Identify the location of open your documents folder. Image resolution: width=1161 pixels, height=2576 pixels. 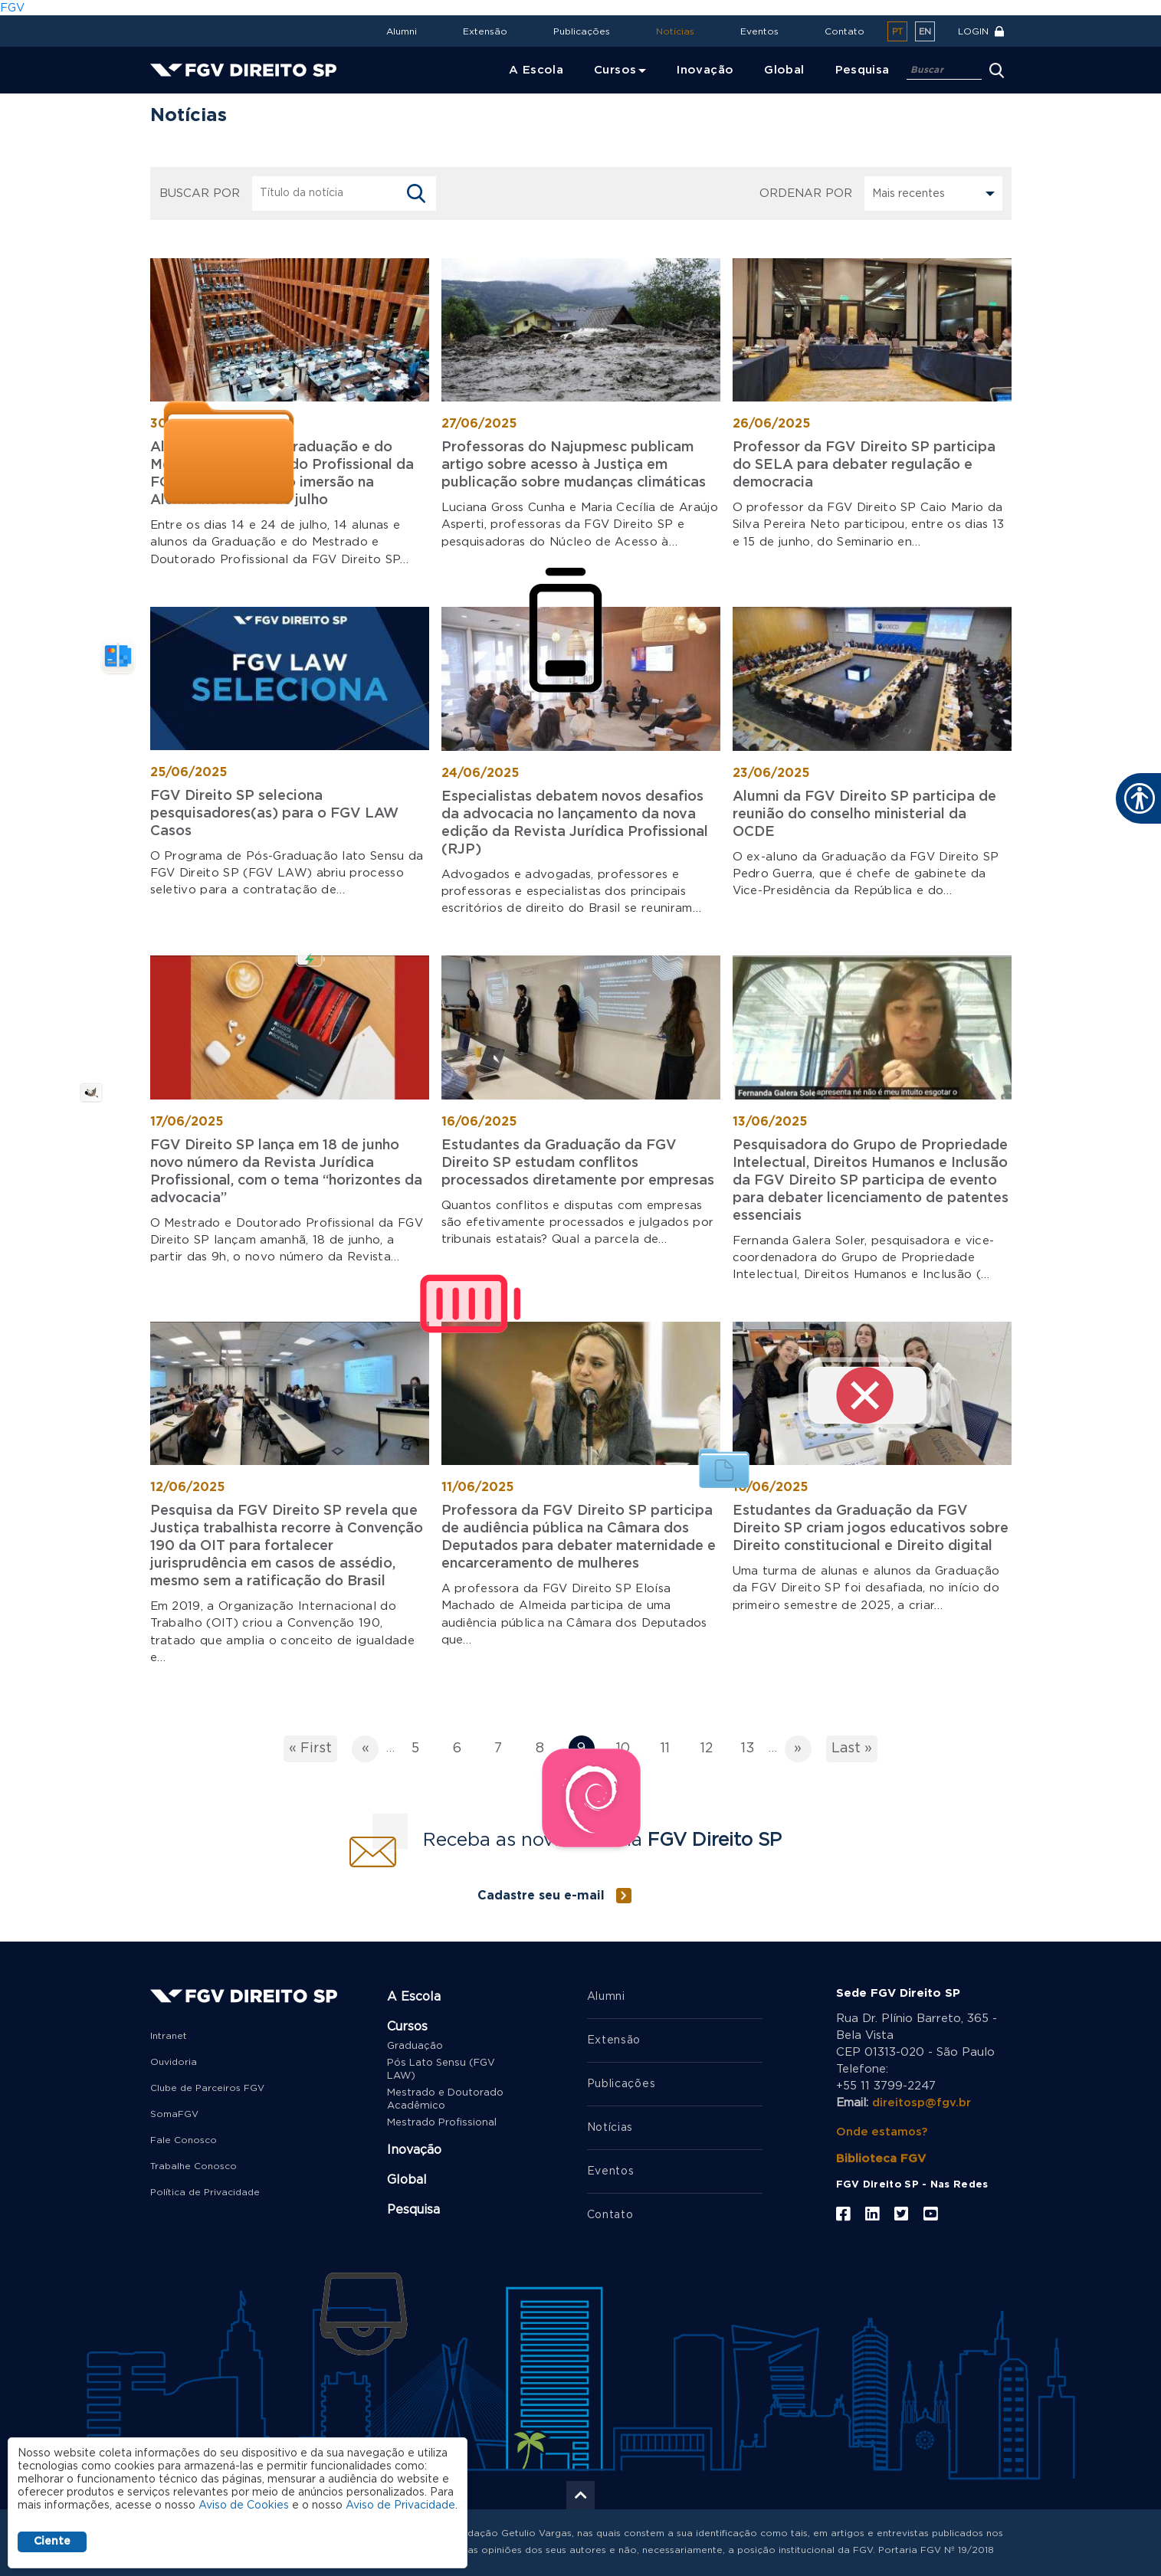
(724, 1468).